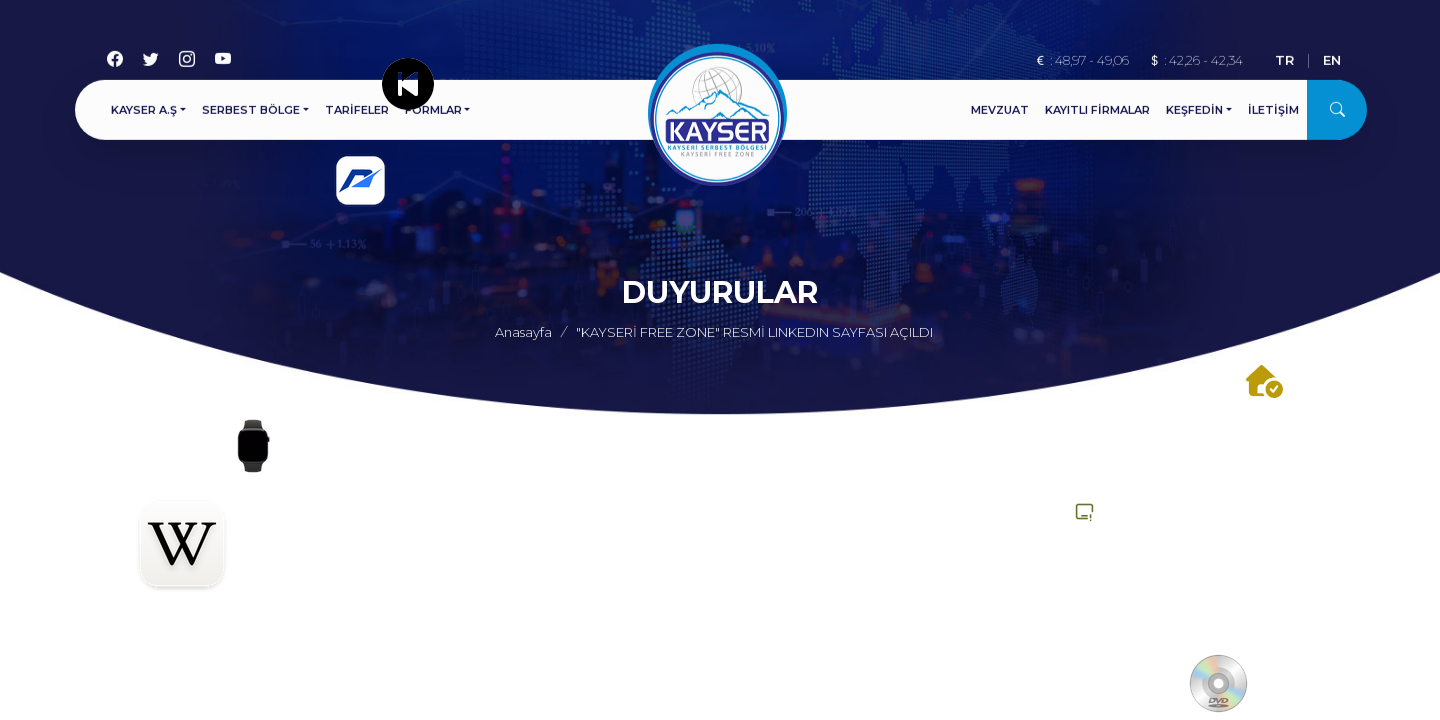 The image size is (1440, 720). Describe the element at coordinates (1218, 683) in the screenshot. I see `indicates a DVD disc or optical media` at that location.